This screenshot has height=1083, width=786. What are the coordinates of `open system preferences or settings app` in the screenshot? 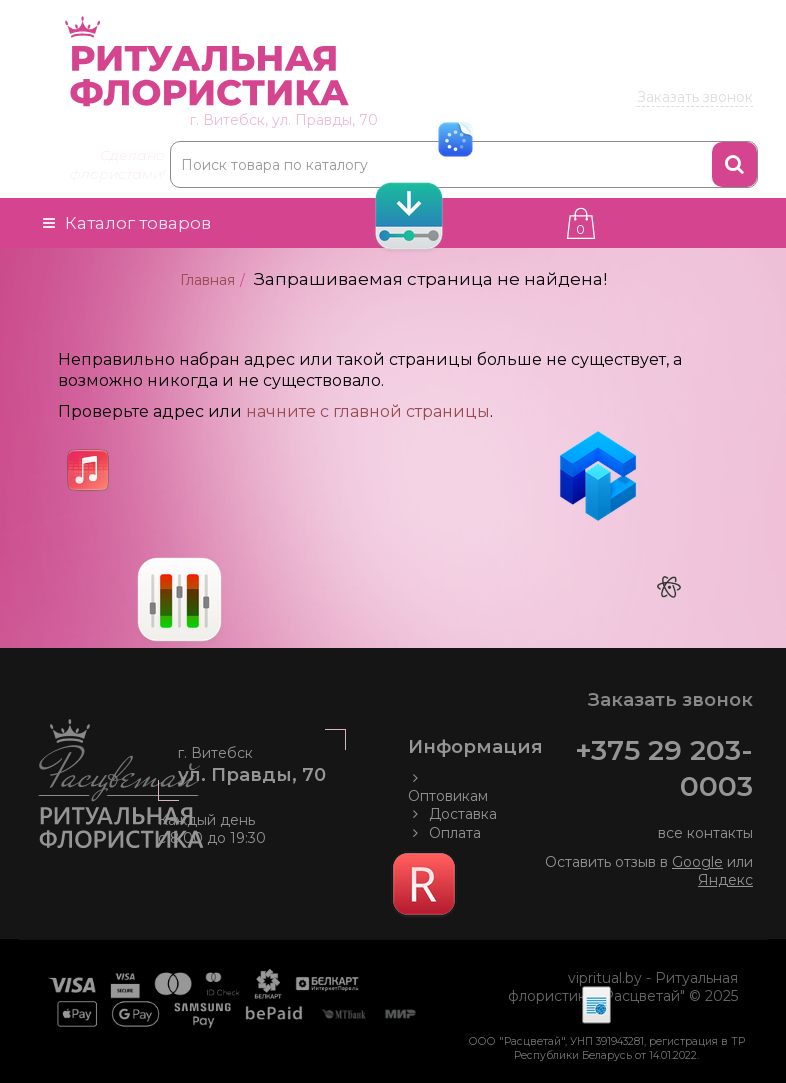 It's located at (455, 139).